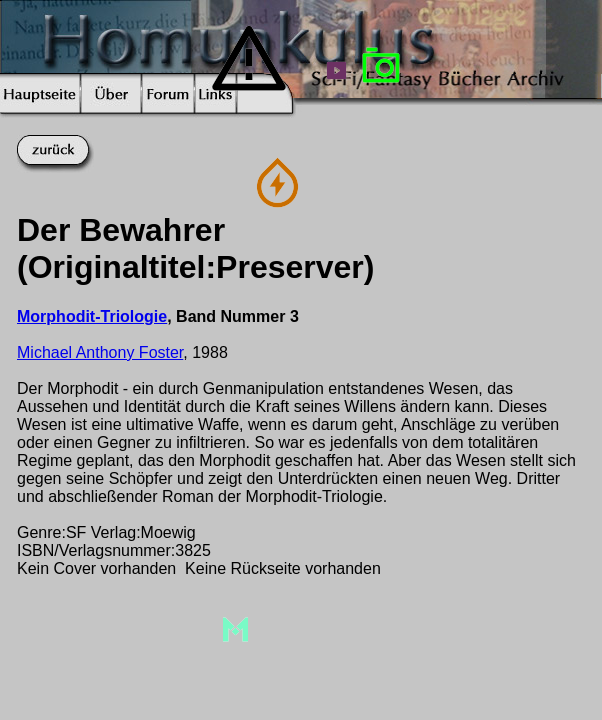 The width and height of the screenshot is (602, 720). What do you see at coordinates (235, 629) in the screenshot?
I see `open the AnkerMake 3D printer app` at bounding box center [235, 629].